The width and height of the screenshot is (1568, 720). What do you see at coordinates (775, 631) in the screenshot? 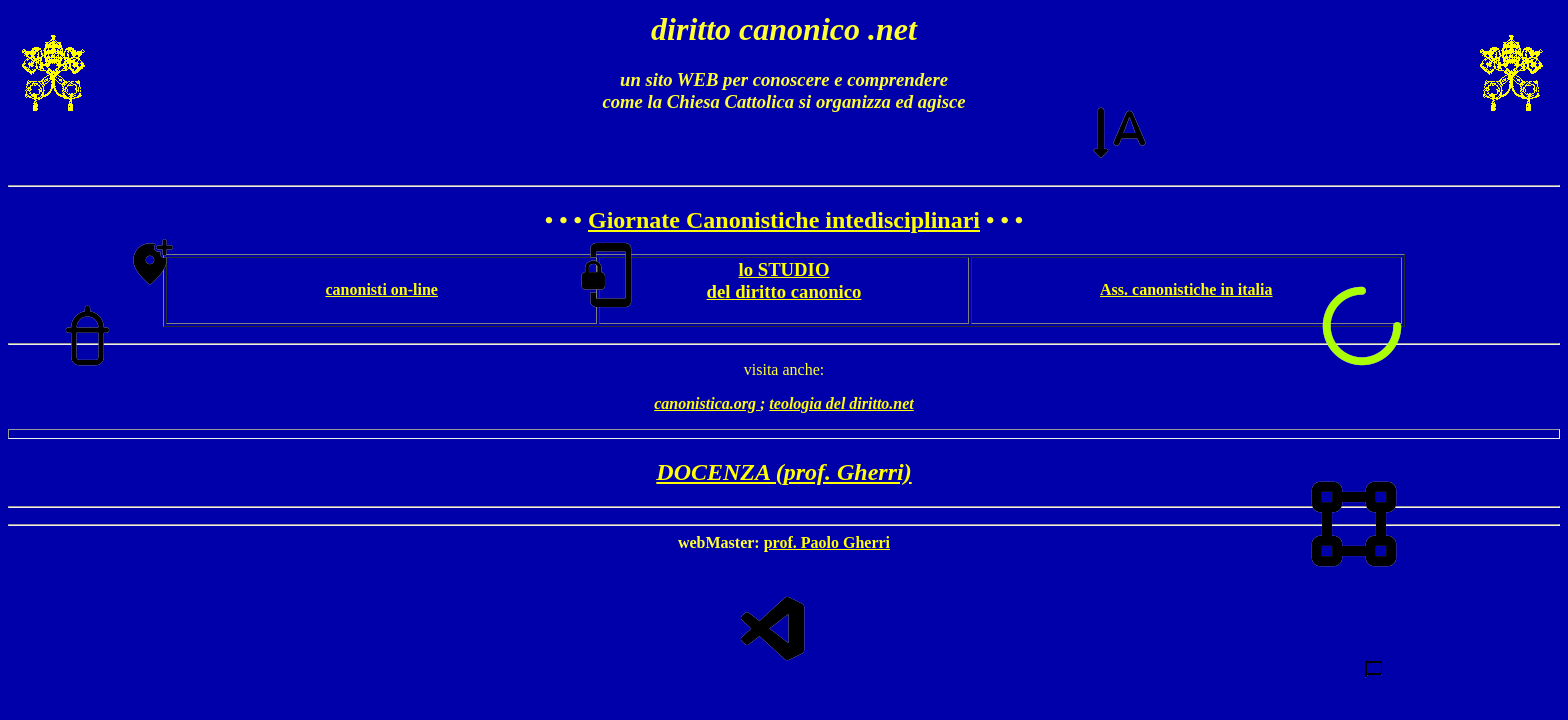
I see `open Visual Studio Code` at bounding box center [775, 631].